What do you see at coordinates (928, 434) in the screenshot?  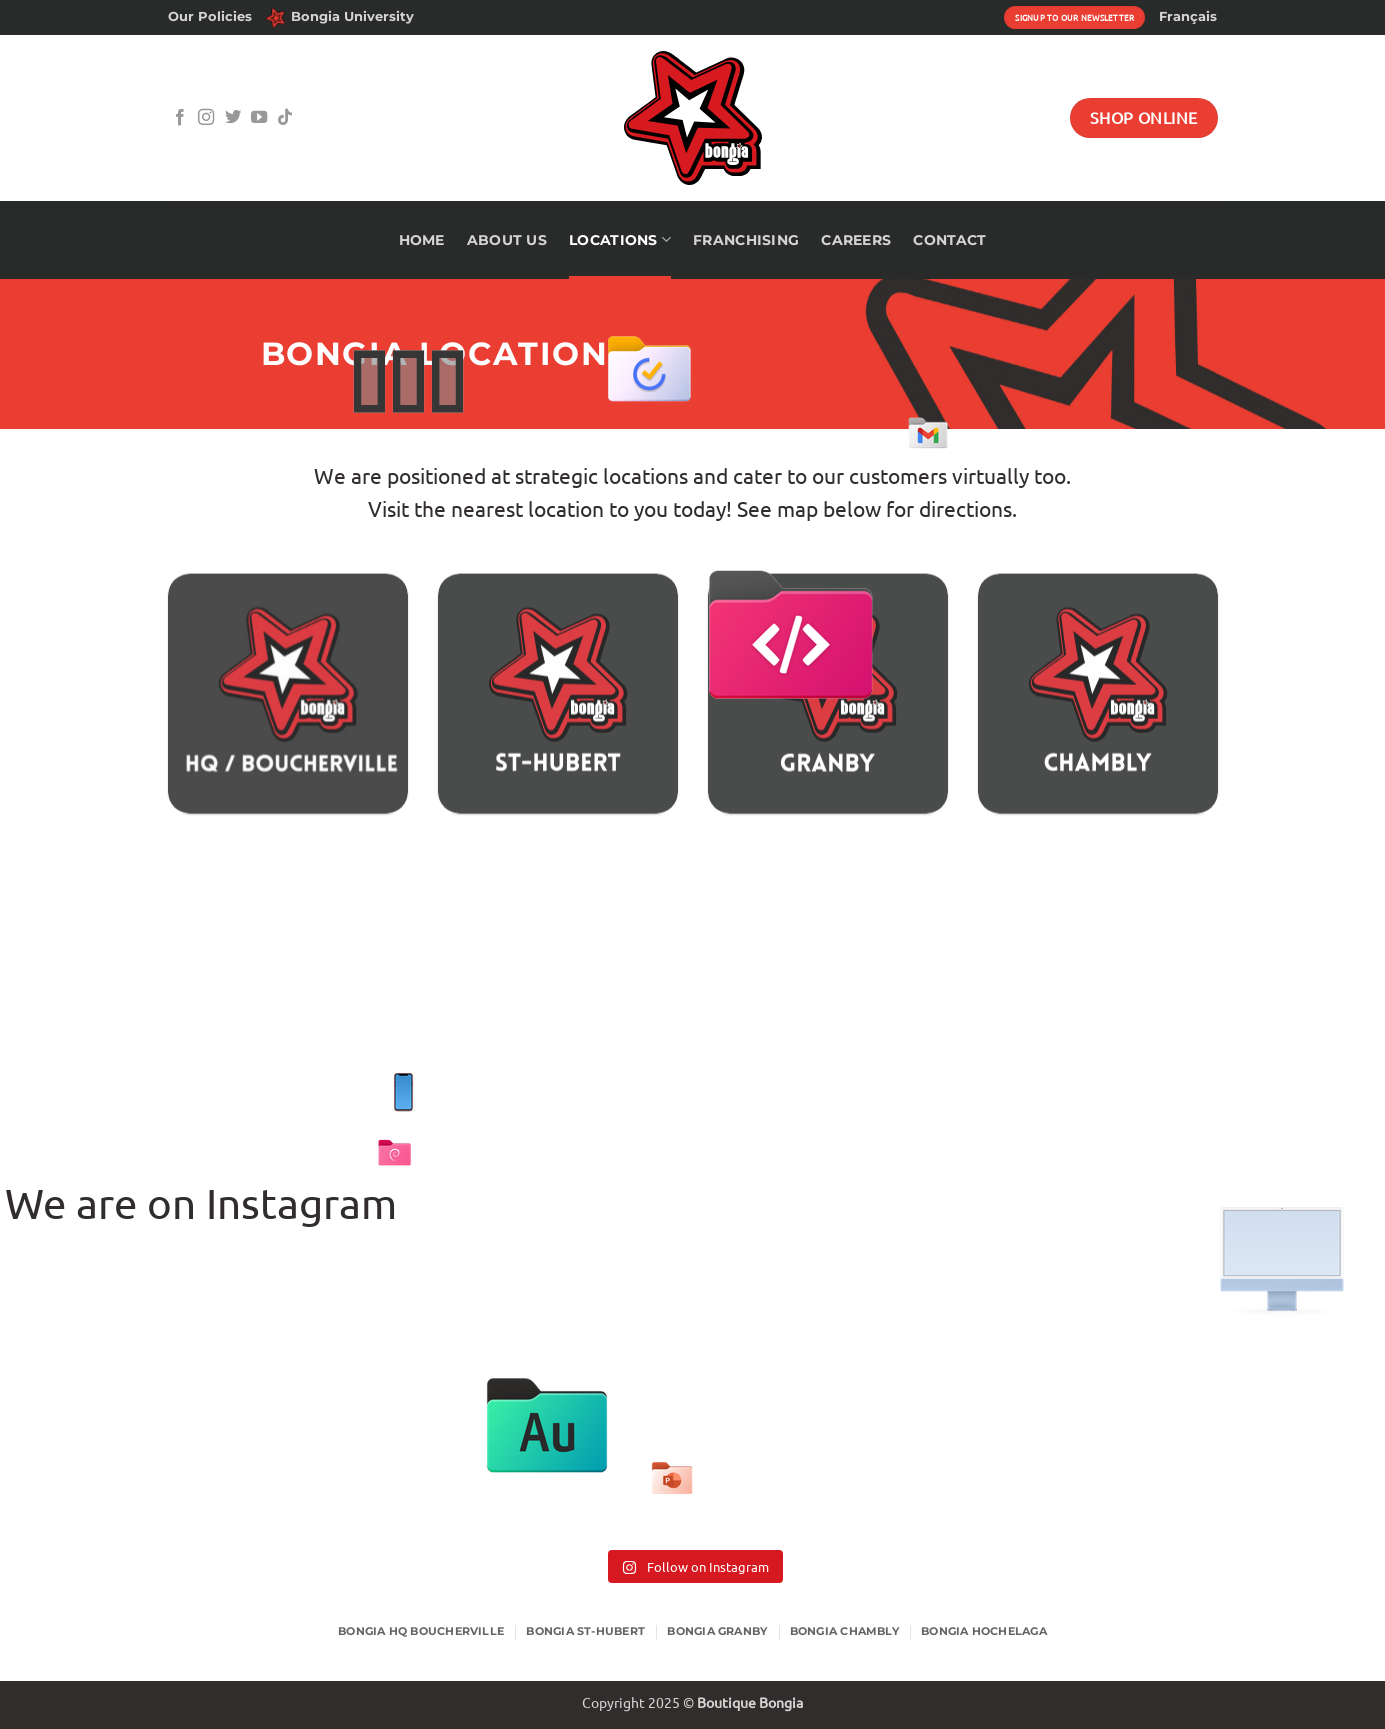 I see `open folder containing Gmail messages or exports` at bounding box center [928, 434].